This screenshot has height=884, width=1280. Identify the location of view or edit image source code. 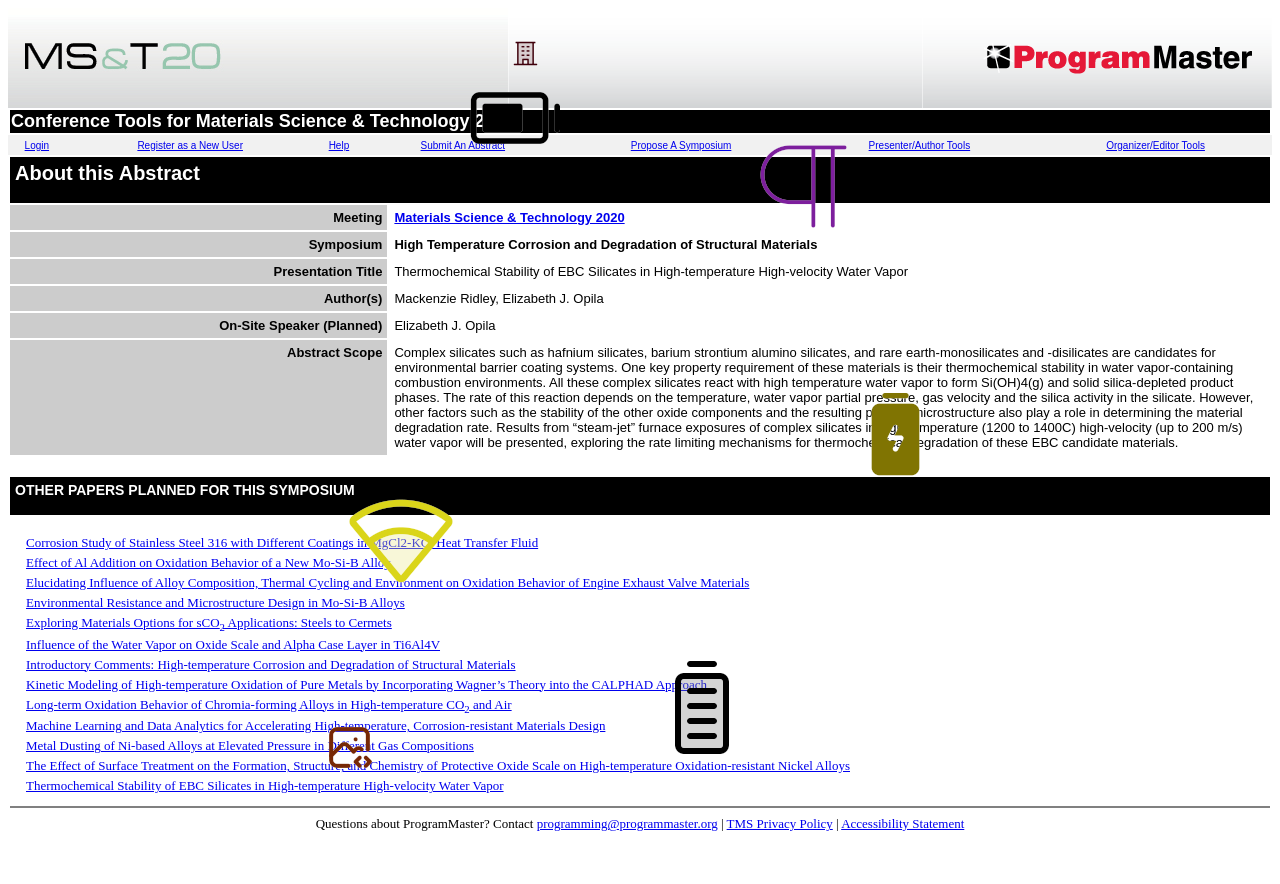
(349, 747).